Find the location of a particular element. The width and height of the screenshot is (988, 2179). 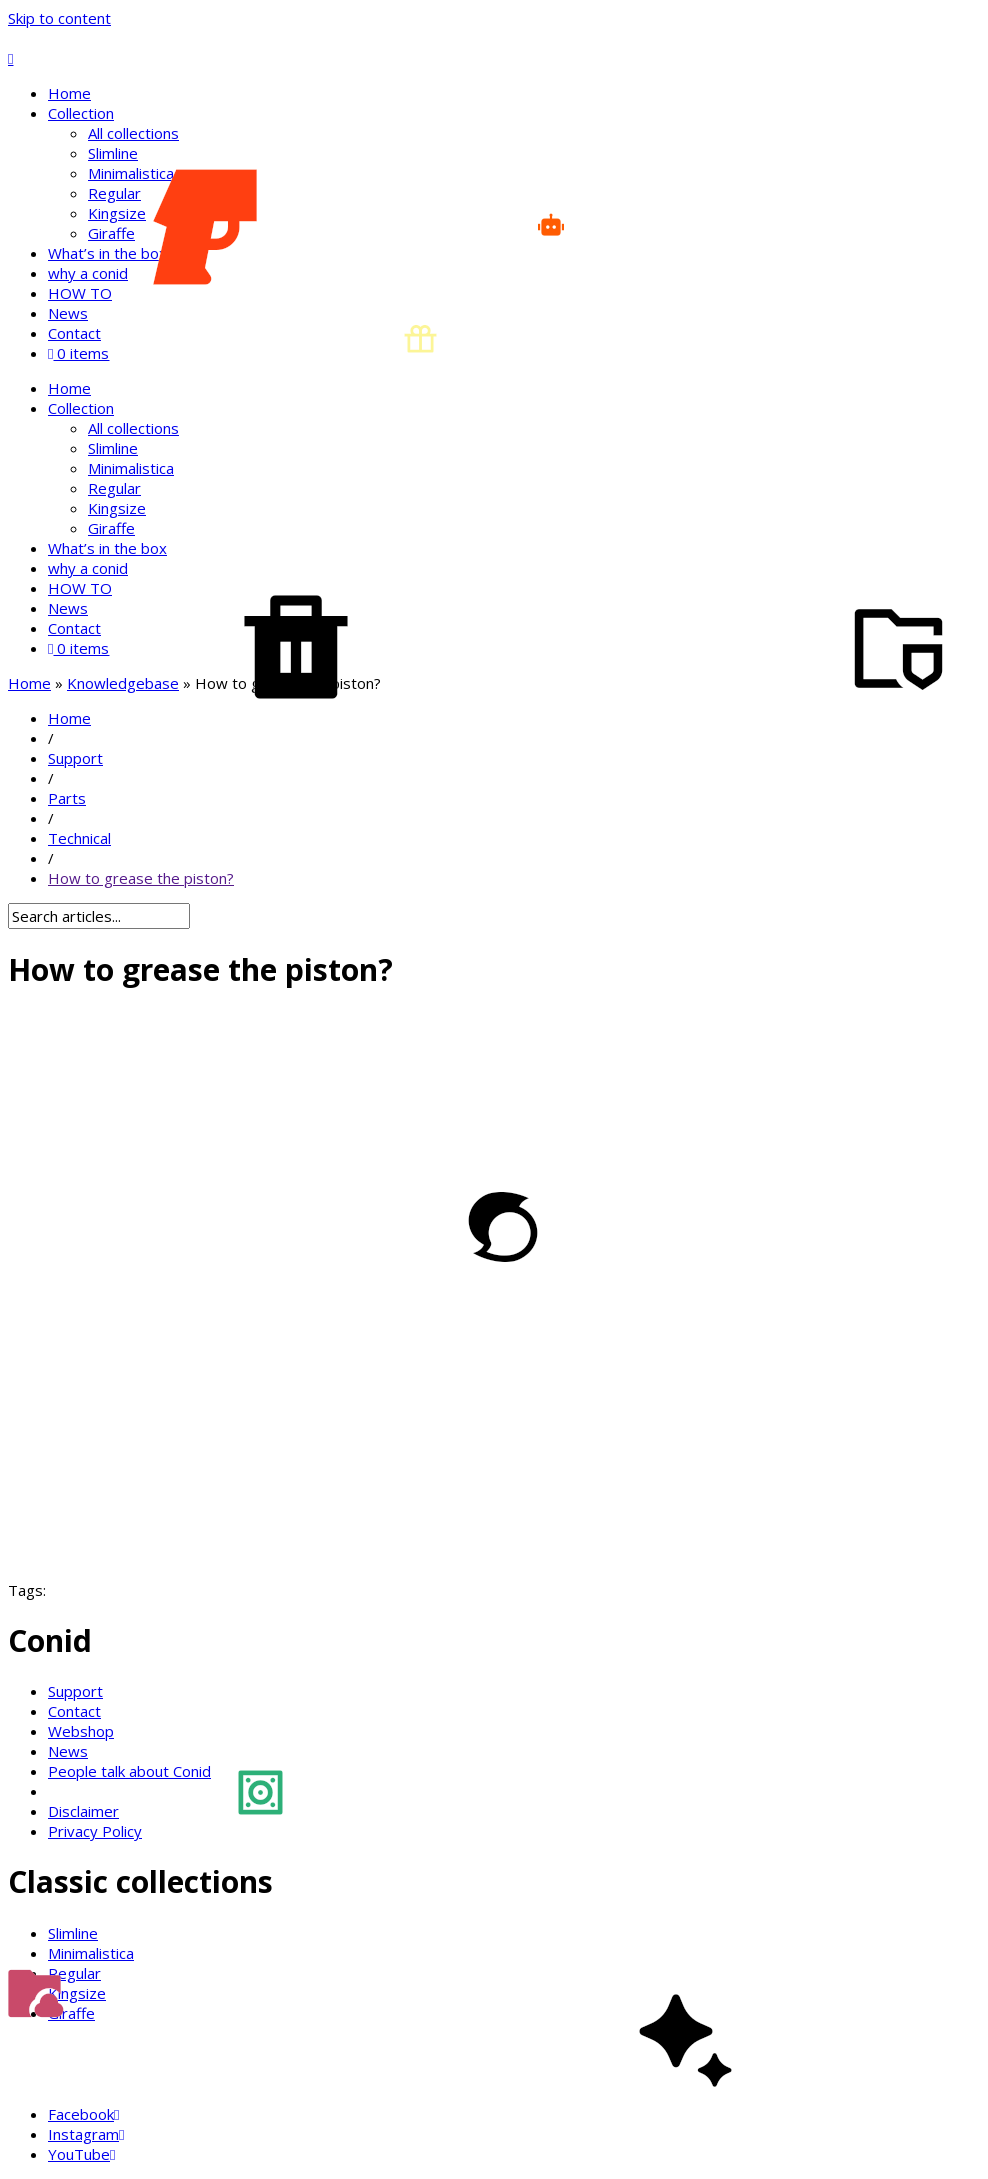

audio speaker or sound output device is located at coordinates (260, 1792).